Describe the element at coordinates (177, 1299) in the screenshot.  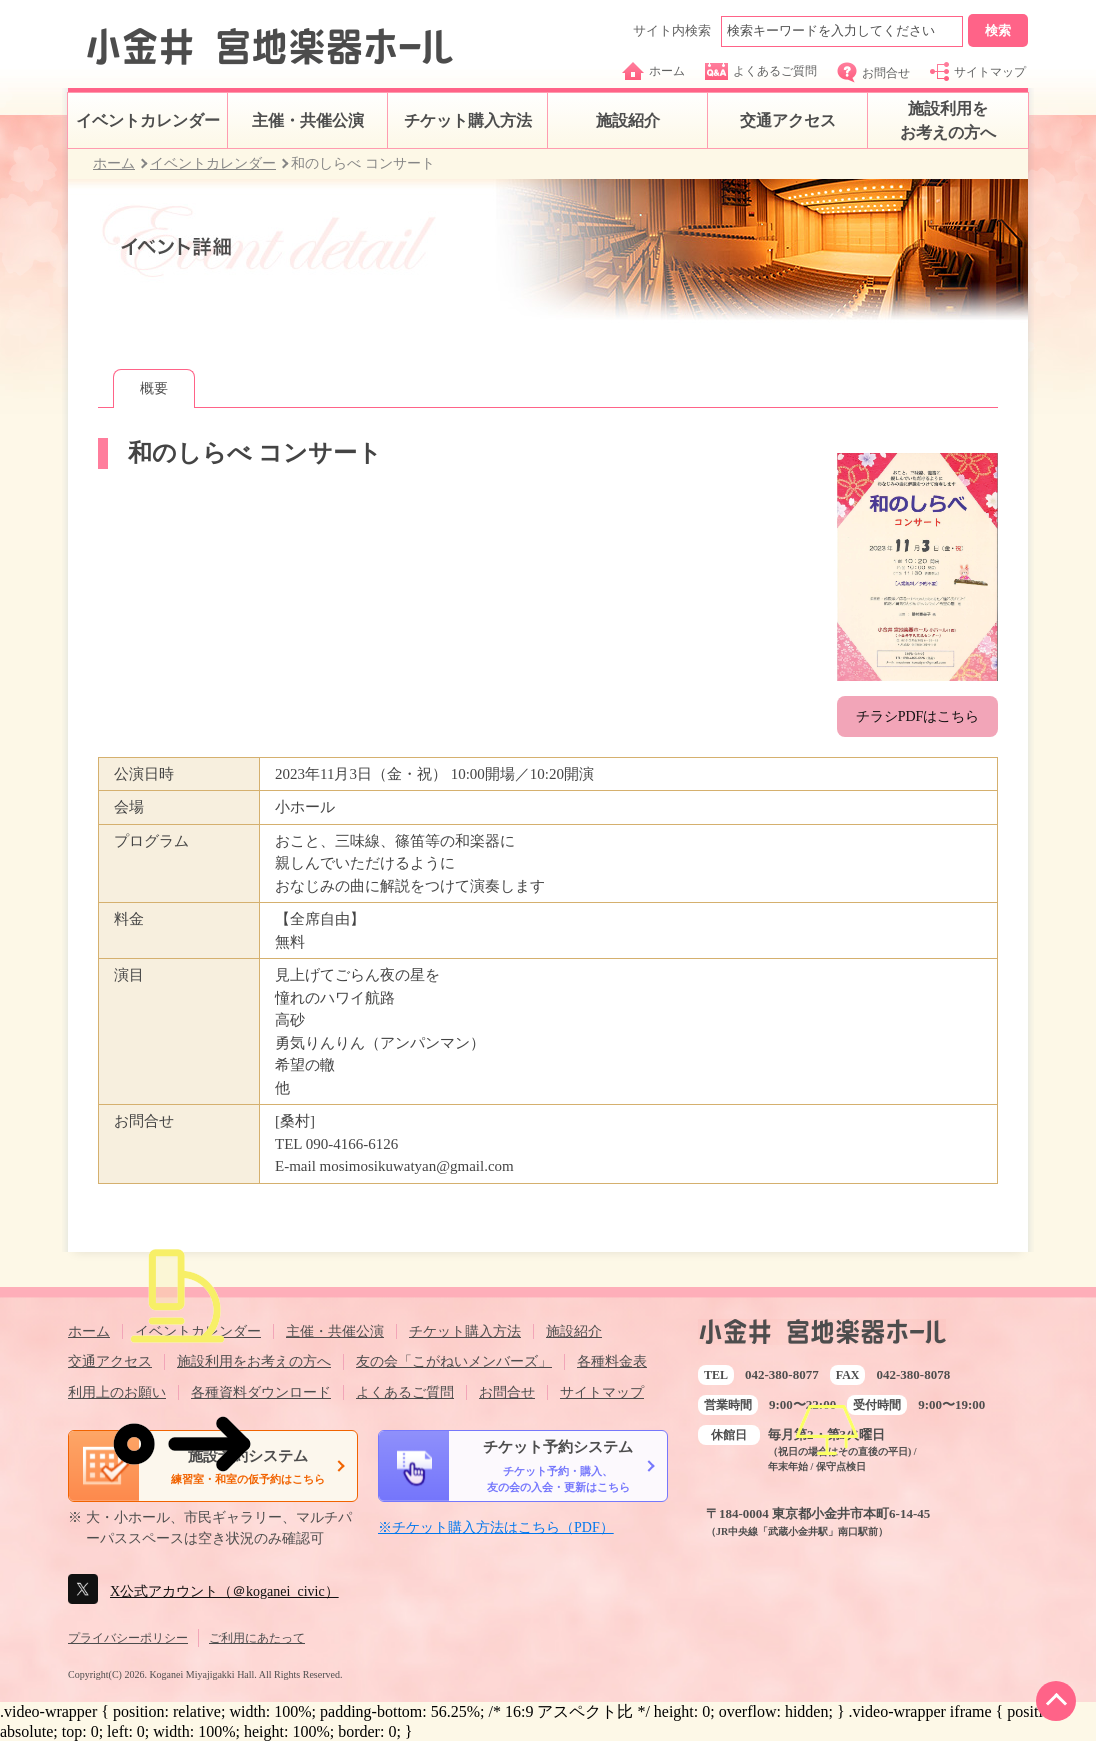
I see `access research or scientific tools` at that location.